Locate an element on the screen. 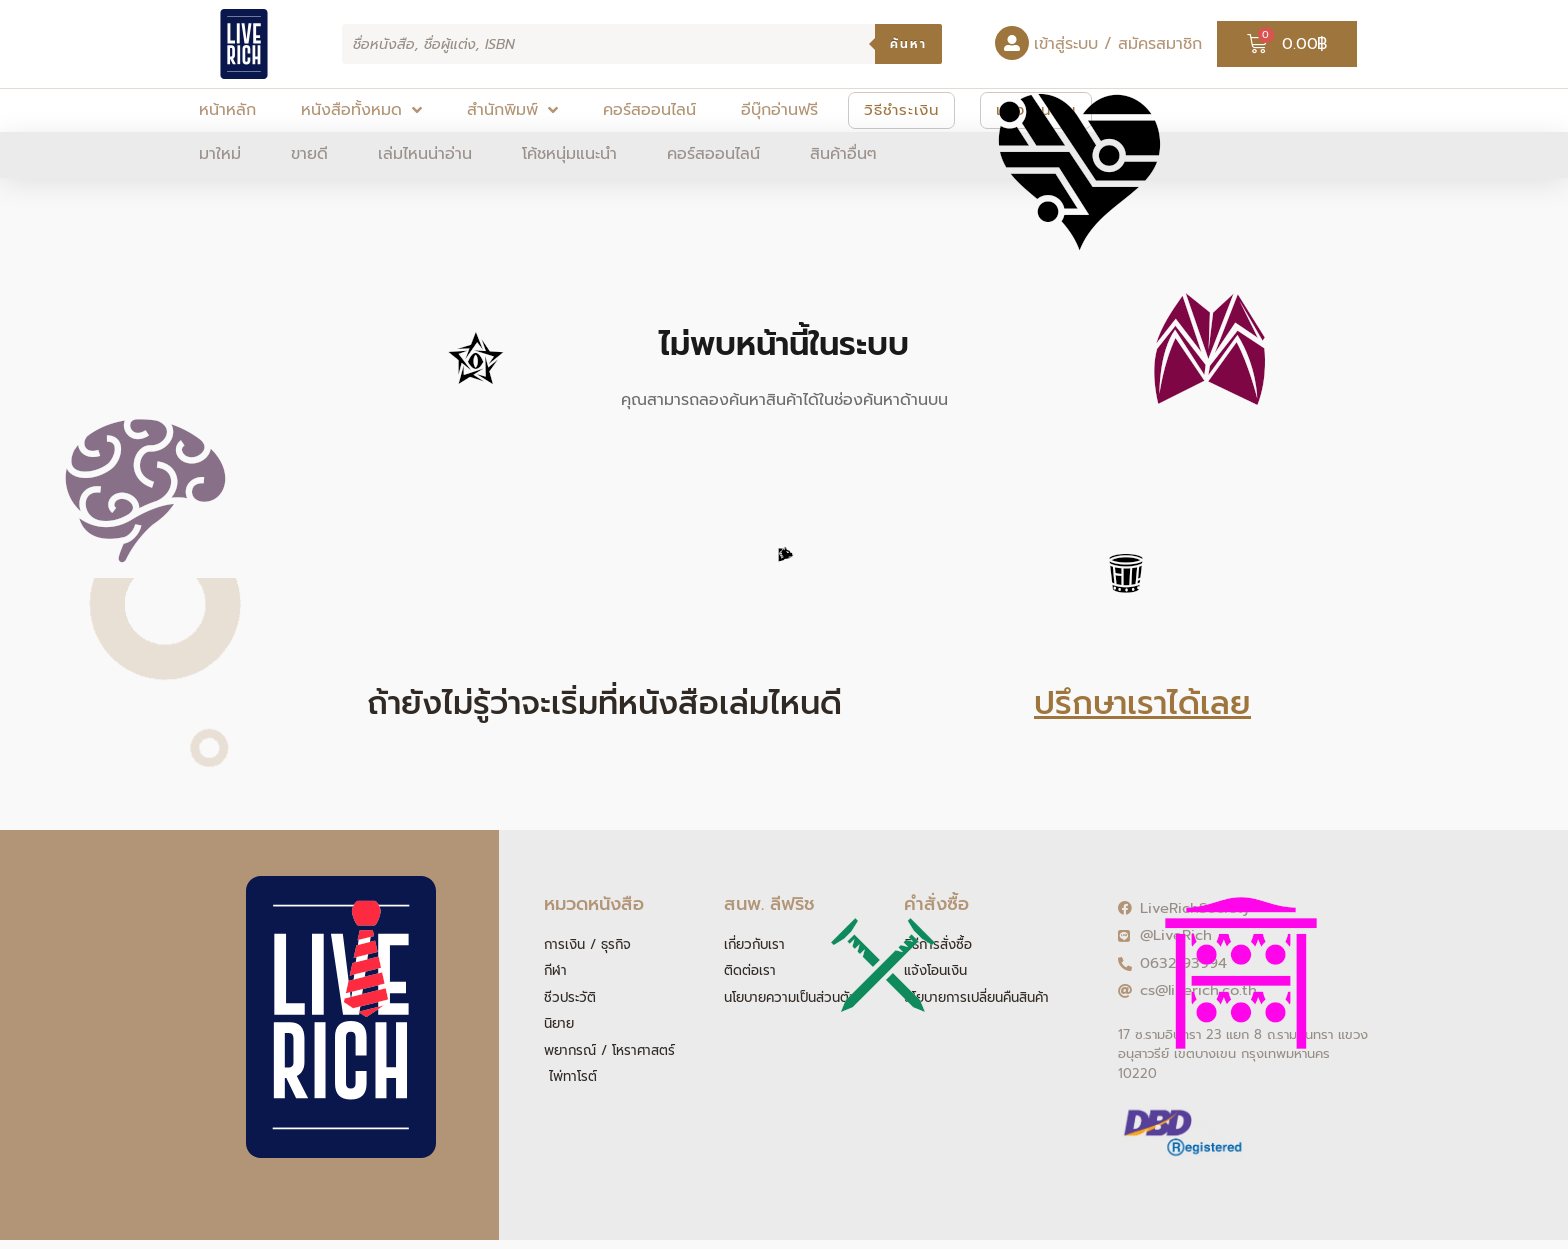 This screenshot has height=1249, width=1568. access AI or smart features is located at coordinates (145, 487).